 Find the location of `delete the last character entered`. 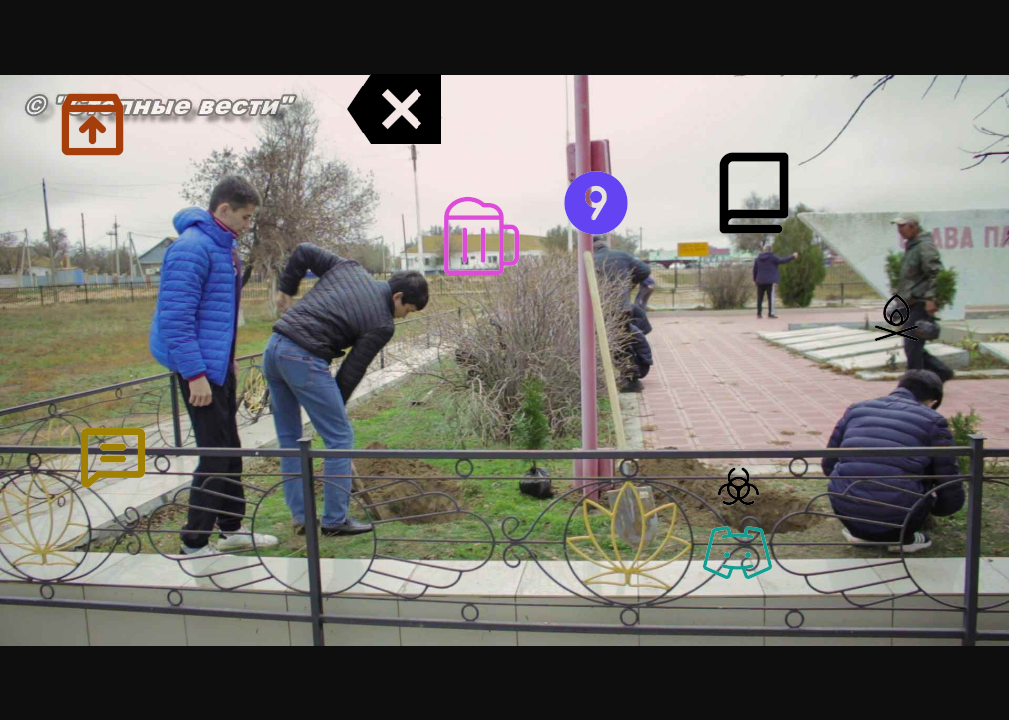

delete the last character entered is located at coordinates (394, 109).